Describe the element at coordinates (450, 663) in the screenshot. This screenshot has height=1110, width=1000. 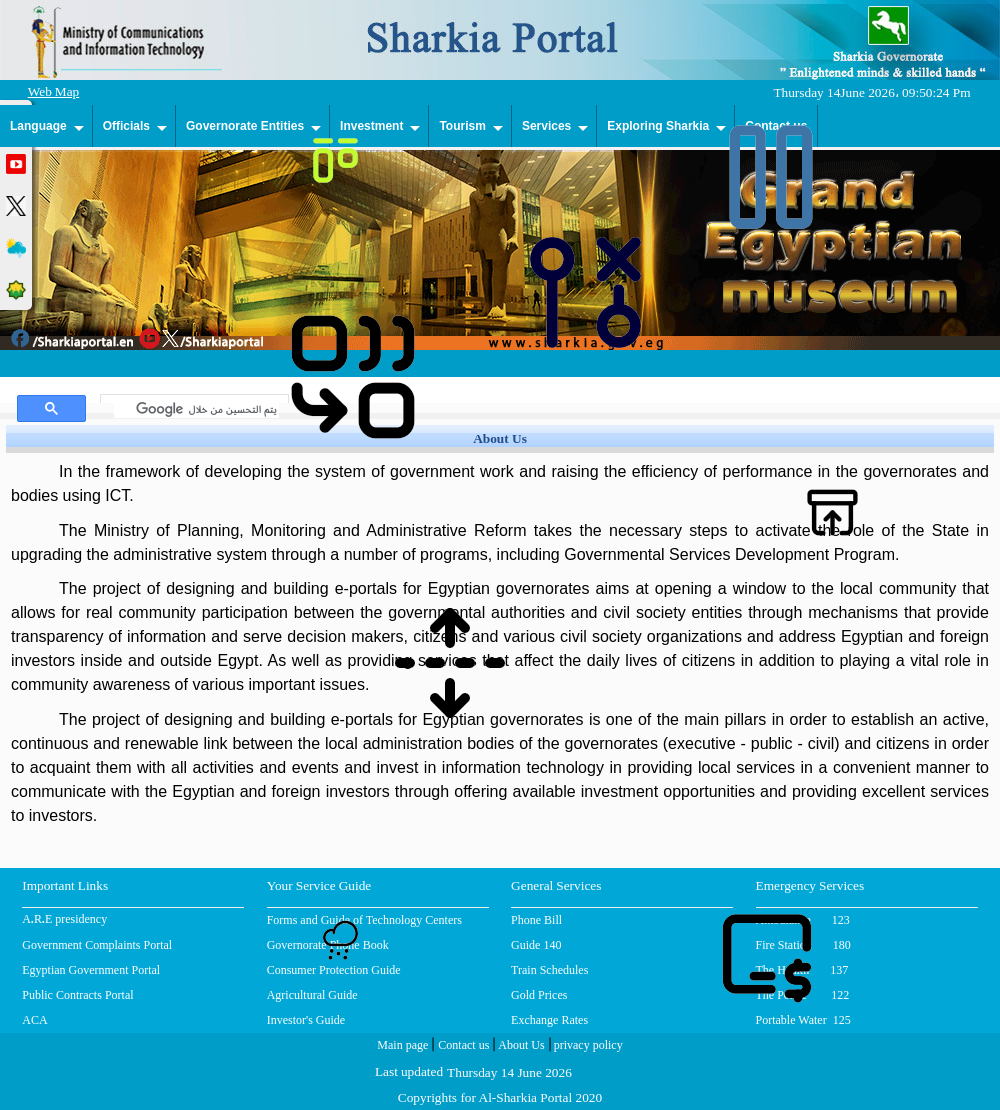
I see `expand collapsed content vertically` at that location.